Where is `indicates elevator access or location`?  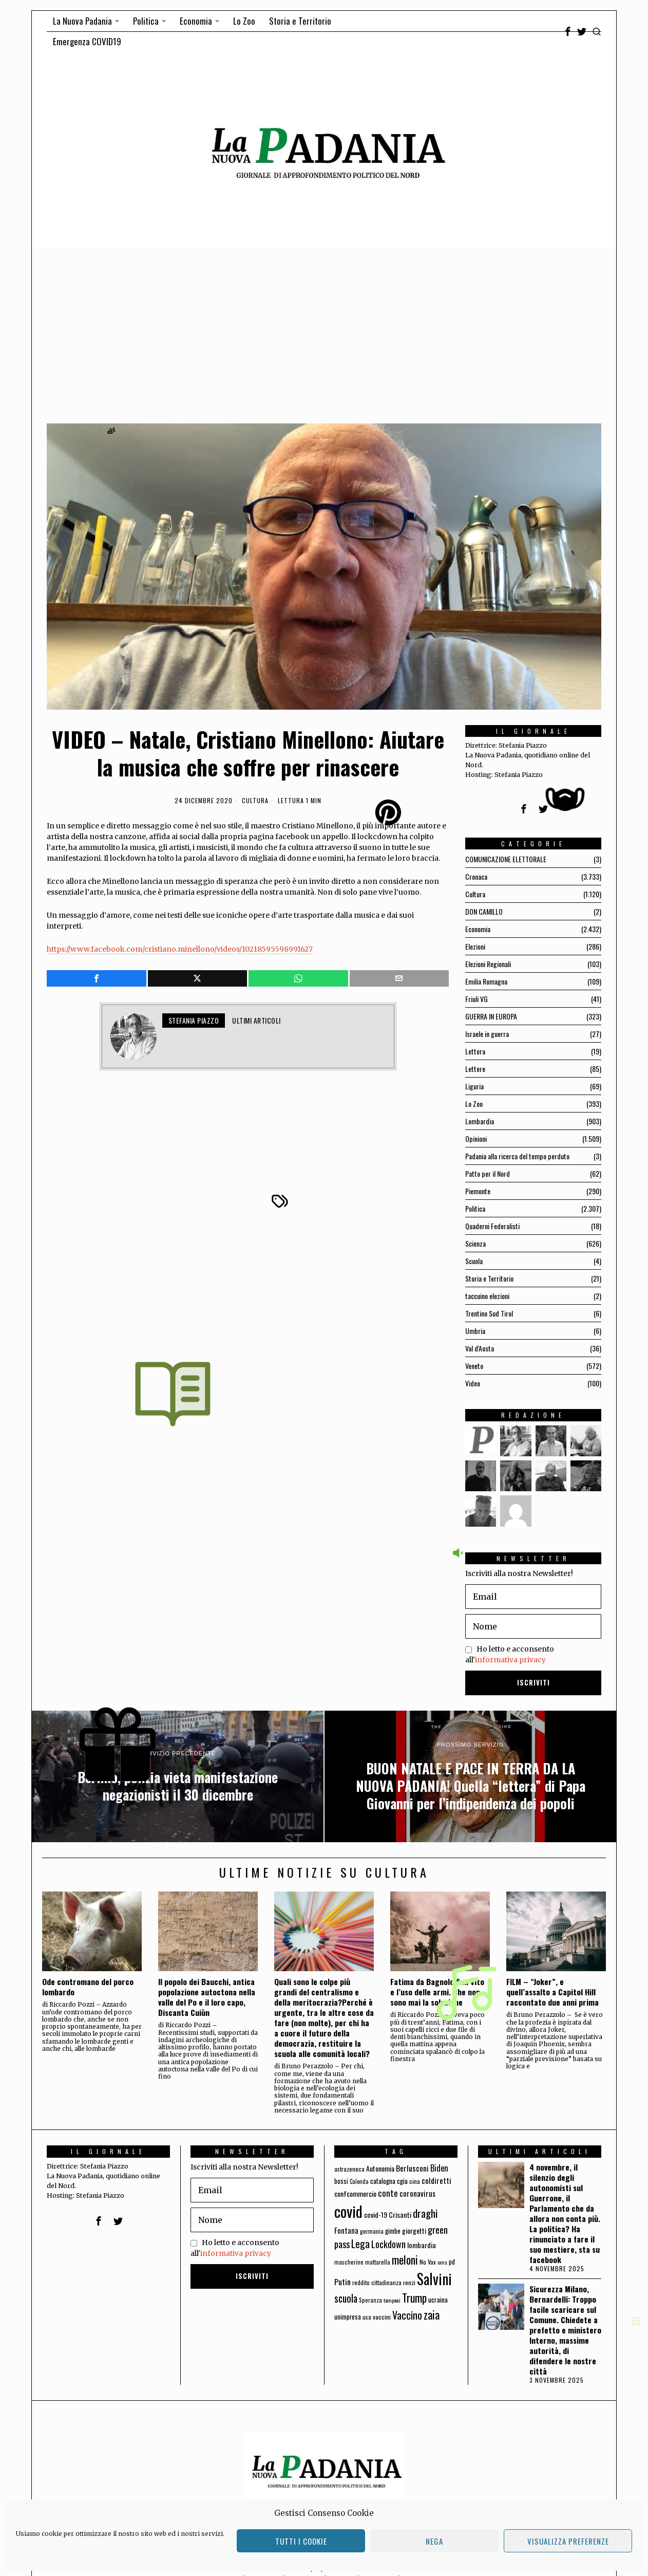
indicates elevator access or location is located at coordinates (636, 2321).